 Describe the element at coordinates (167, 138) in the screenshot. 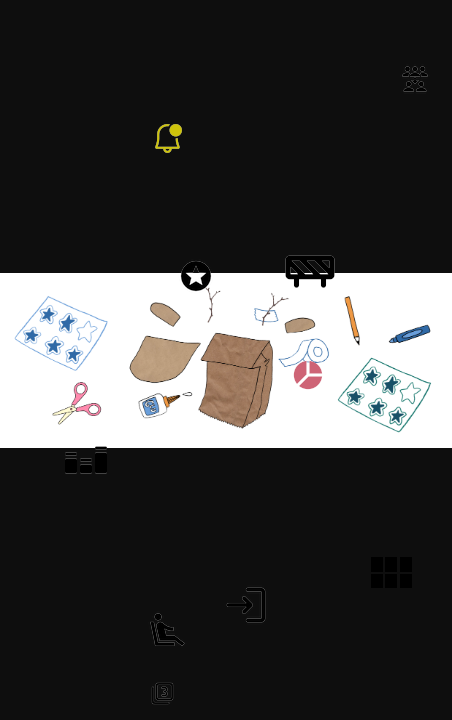

I see `indicates new notifications are available` at that location.